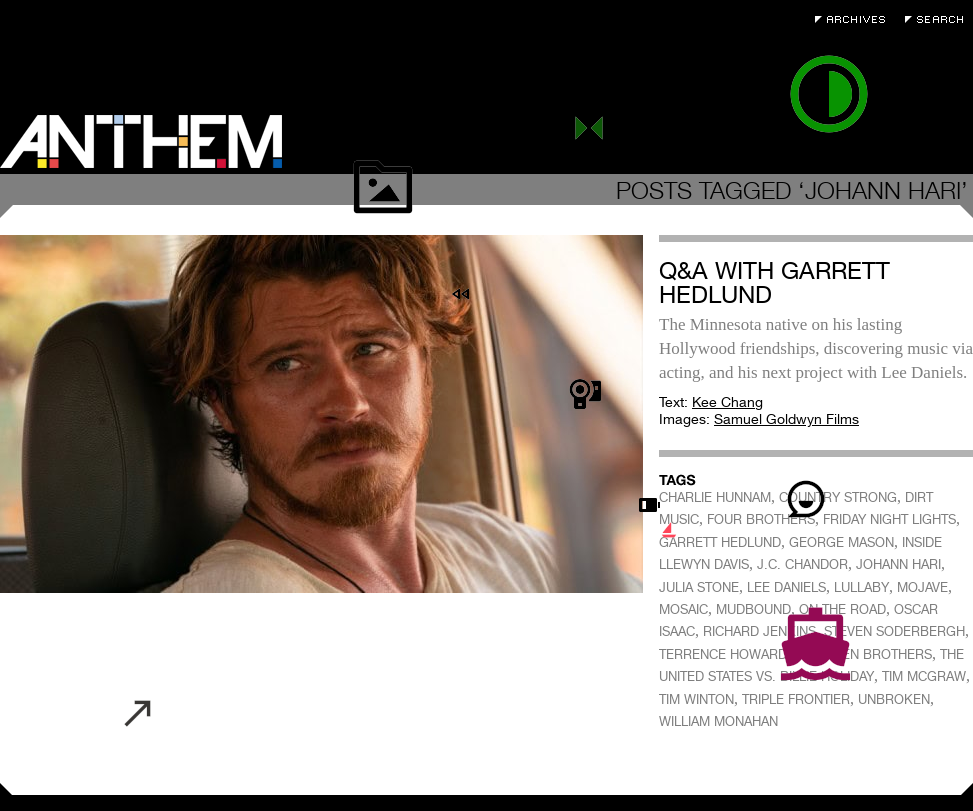 This screenshot has height=811, width=973. I want to click on access DV camcorder or digital video settings, so click(586, 394).